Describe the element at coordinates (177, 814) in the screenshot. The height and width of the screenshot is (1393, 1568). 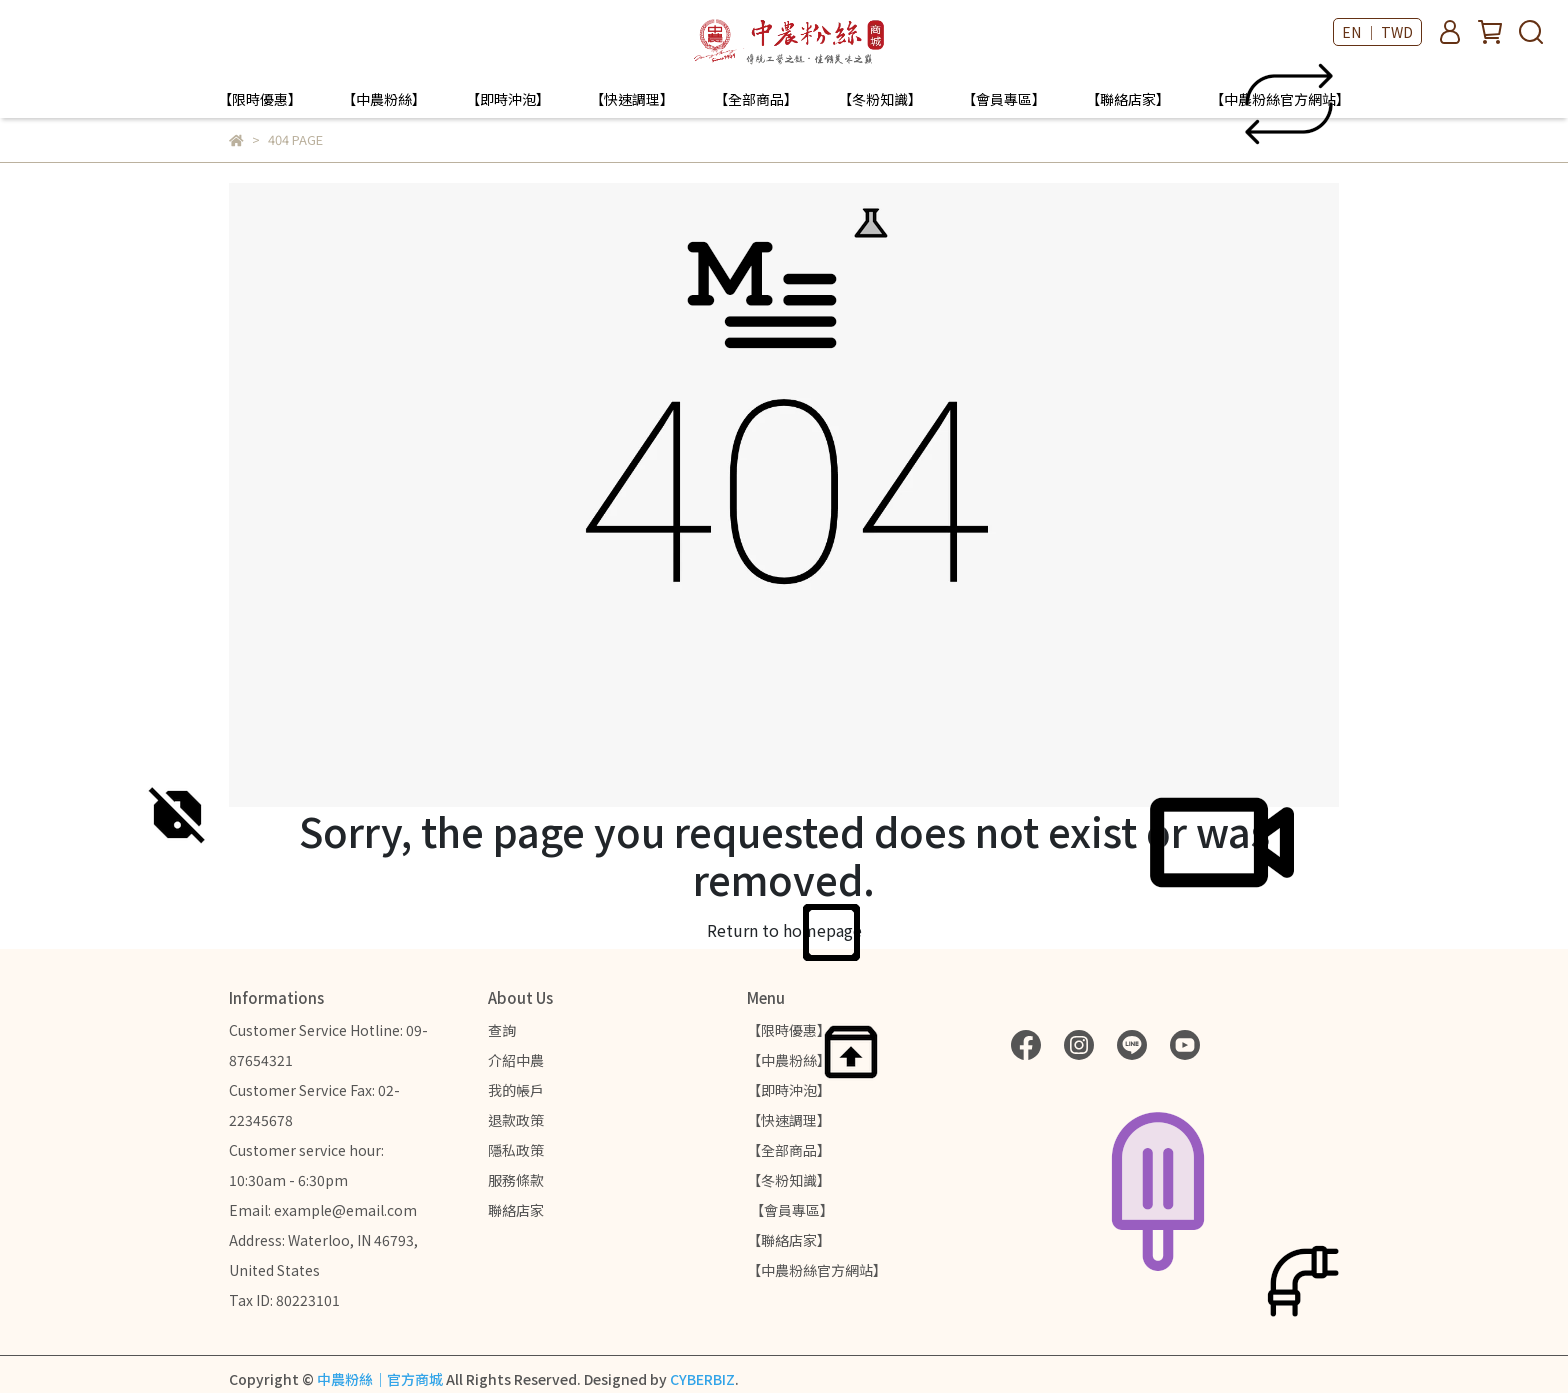
I see `disable content reporting` at that location.